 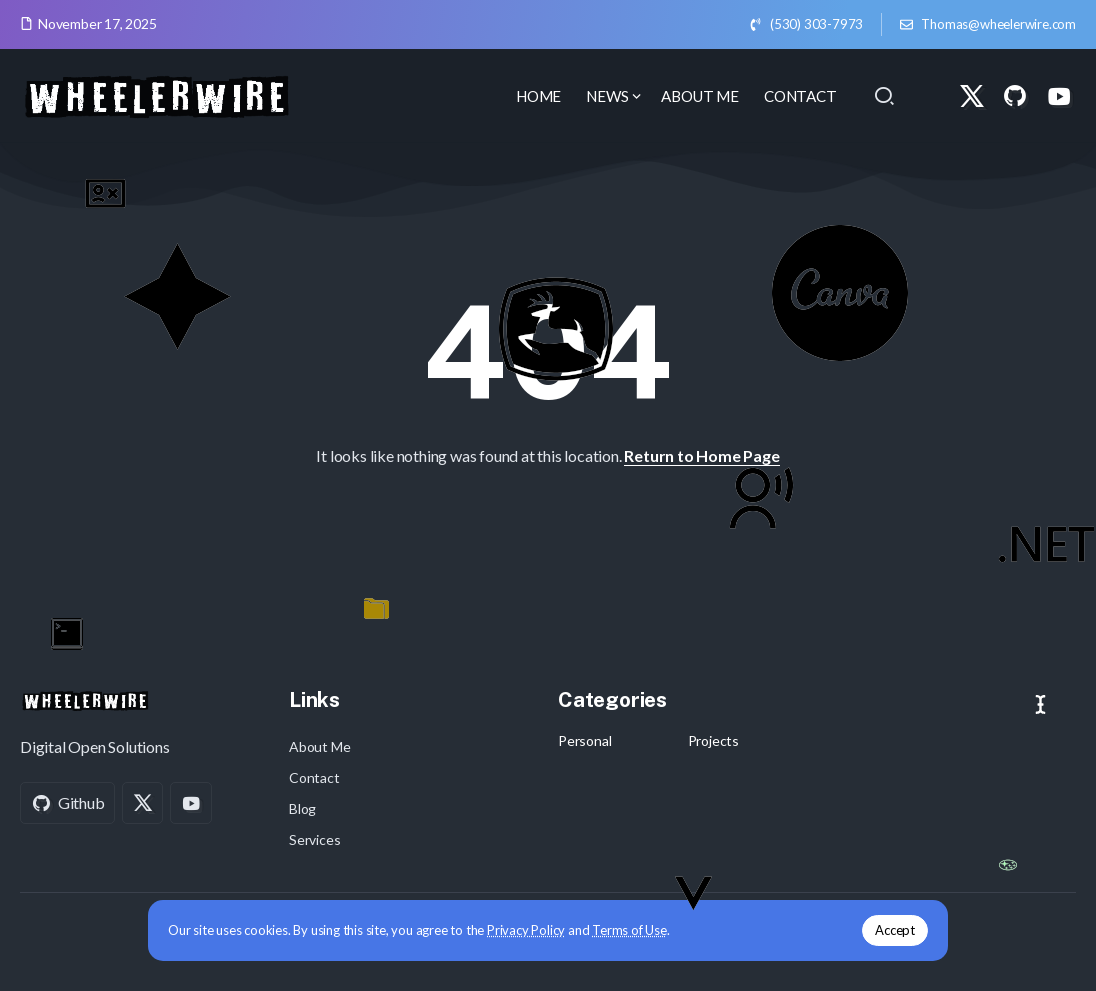 What do you see at coordinates (693, 893) in the screenshot?
I see `vitess database clustering platform logo` at bounding box center [693, 893].